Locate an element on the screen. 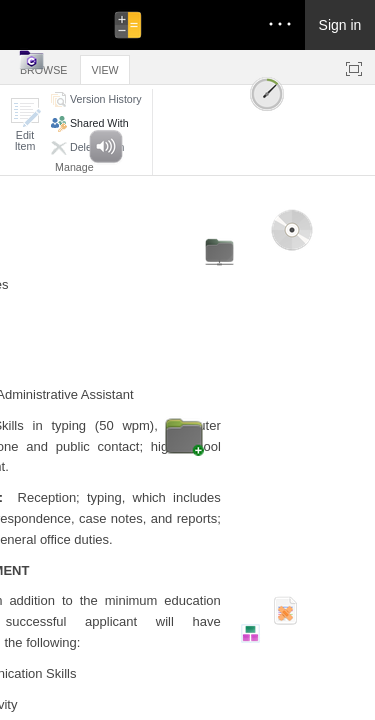  select all items in the current view is located at coordinates (250, 633).